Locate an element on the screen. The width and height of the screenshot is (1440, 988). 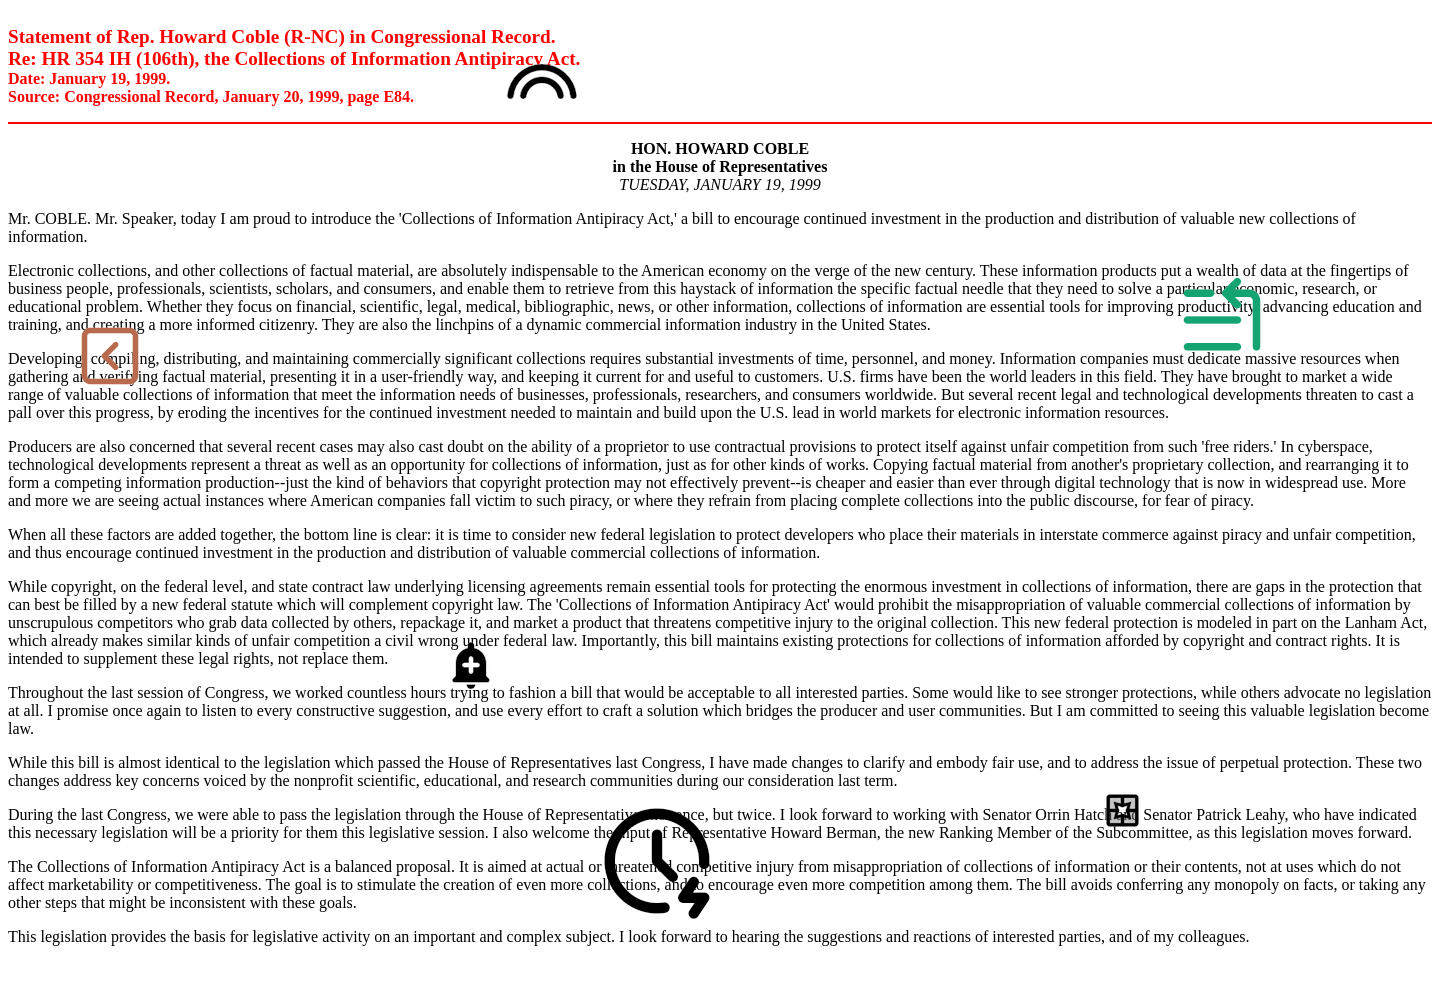
view pages or documents is located at coordinates (1122, 810).